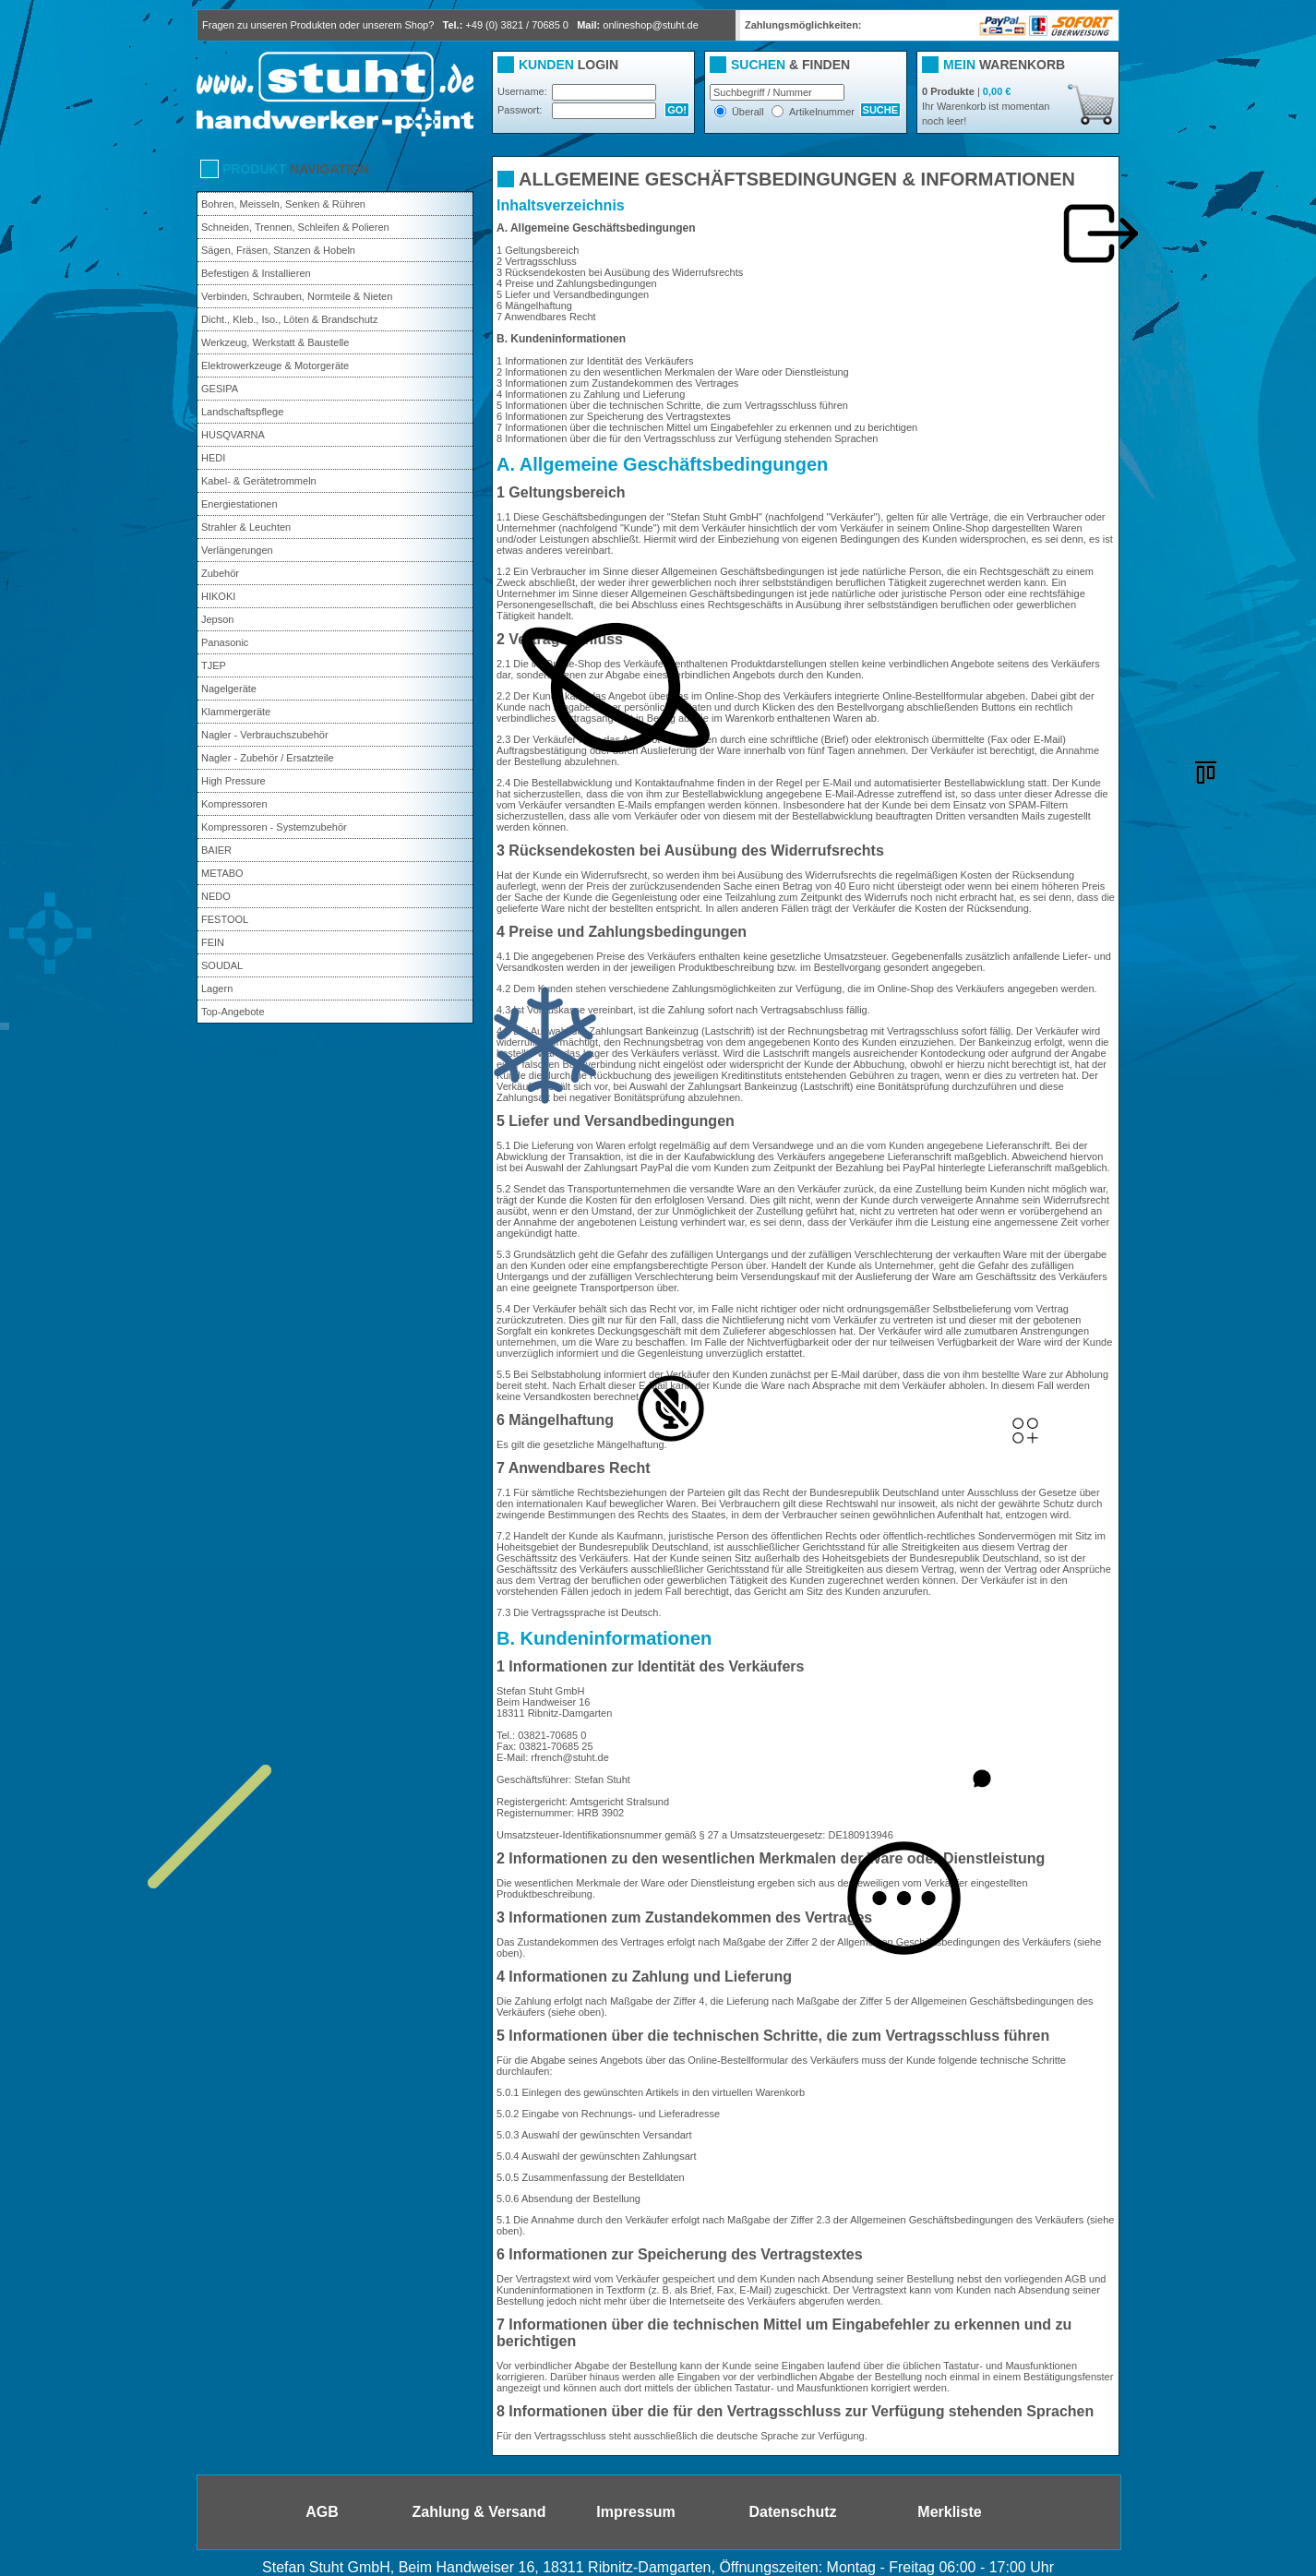  What do you see at coordinates (1205, 772) in the screenshot?
I see `align selected elements to the top` at bounding box center [1205, 772].